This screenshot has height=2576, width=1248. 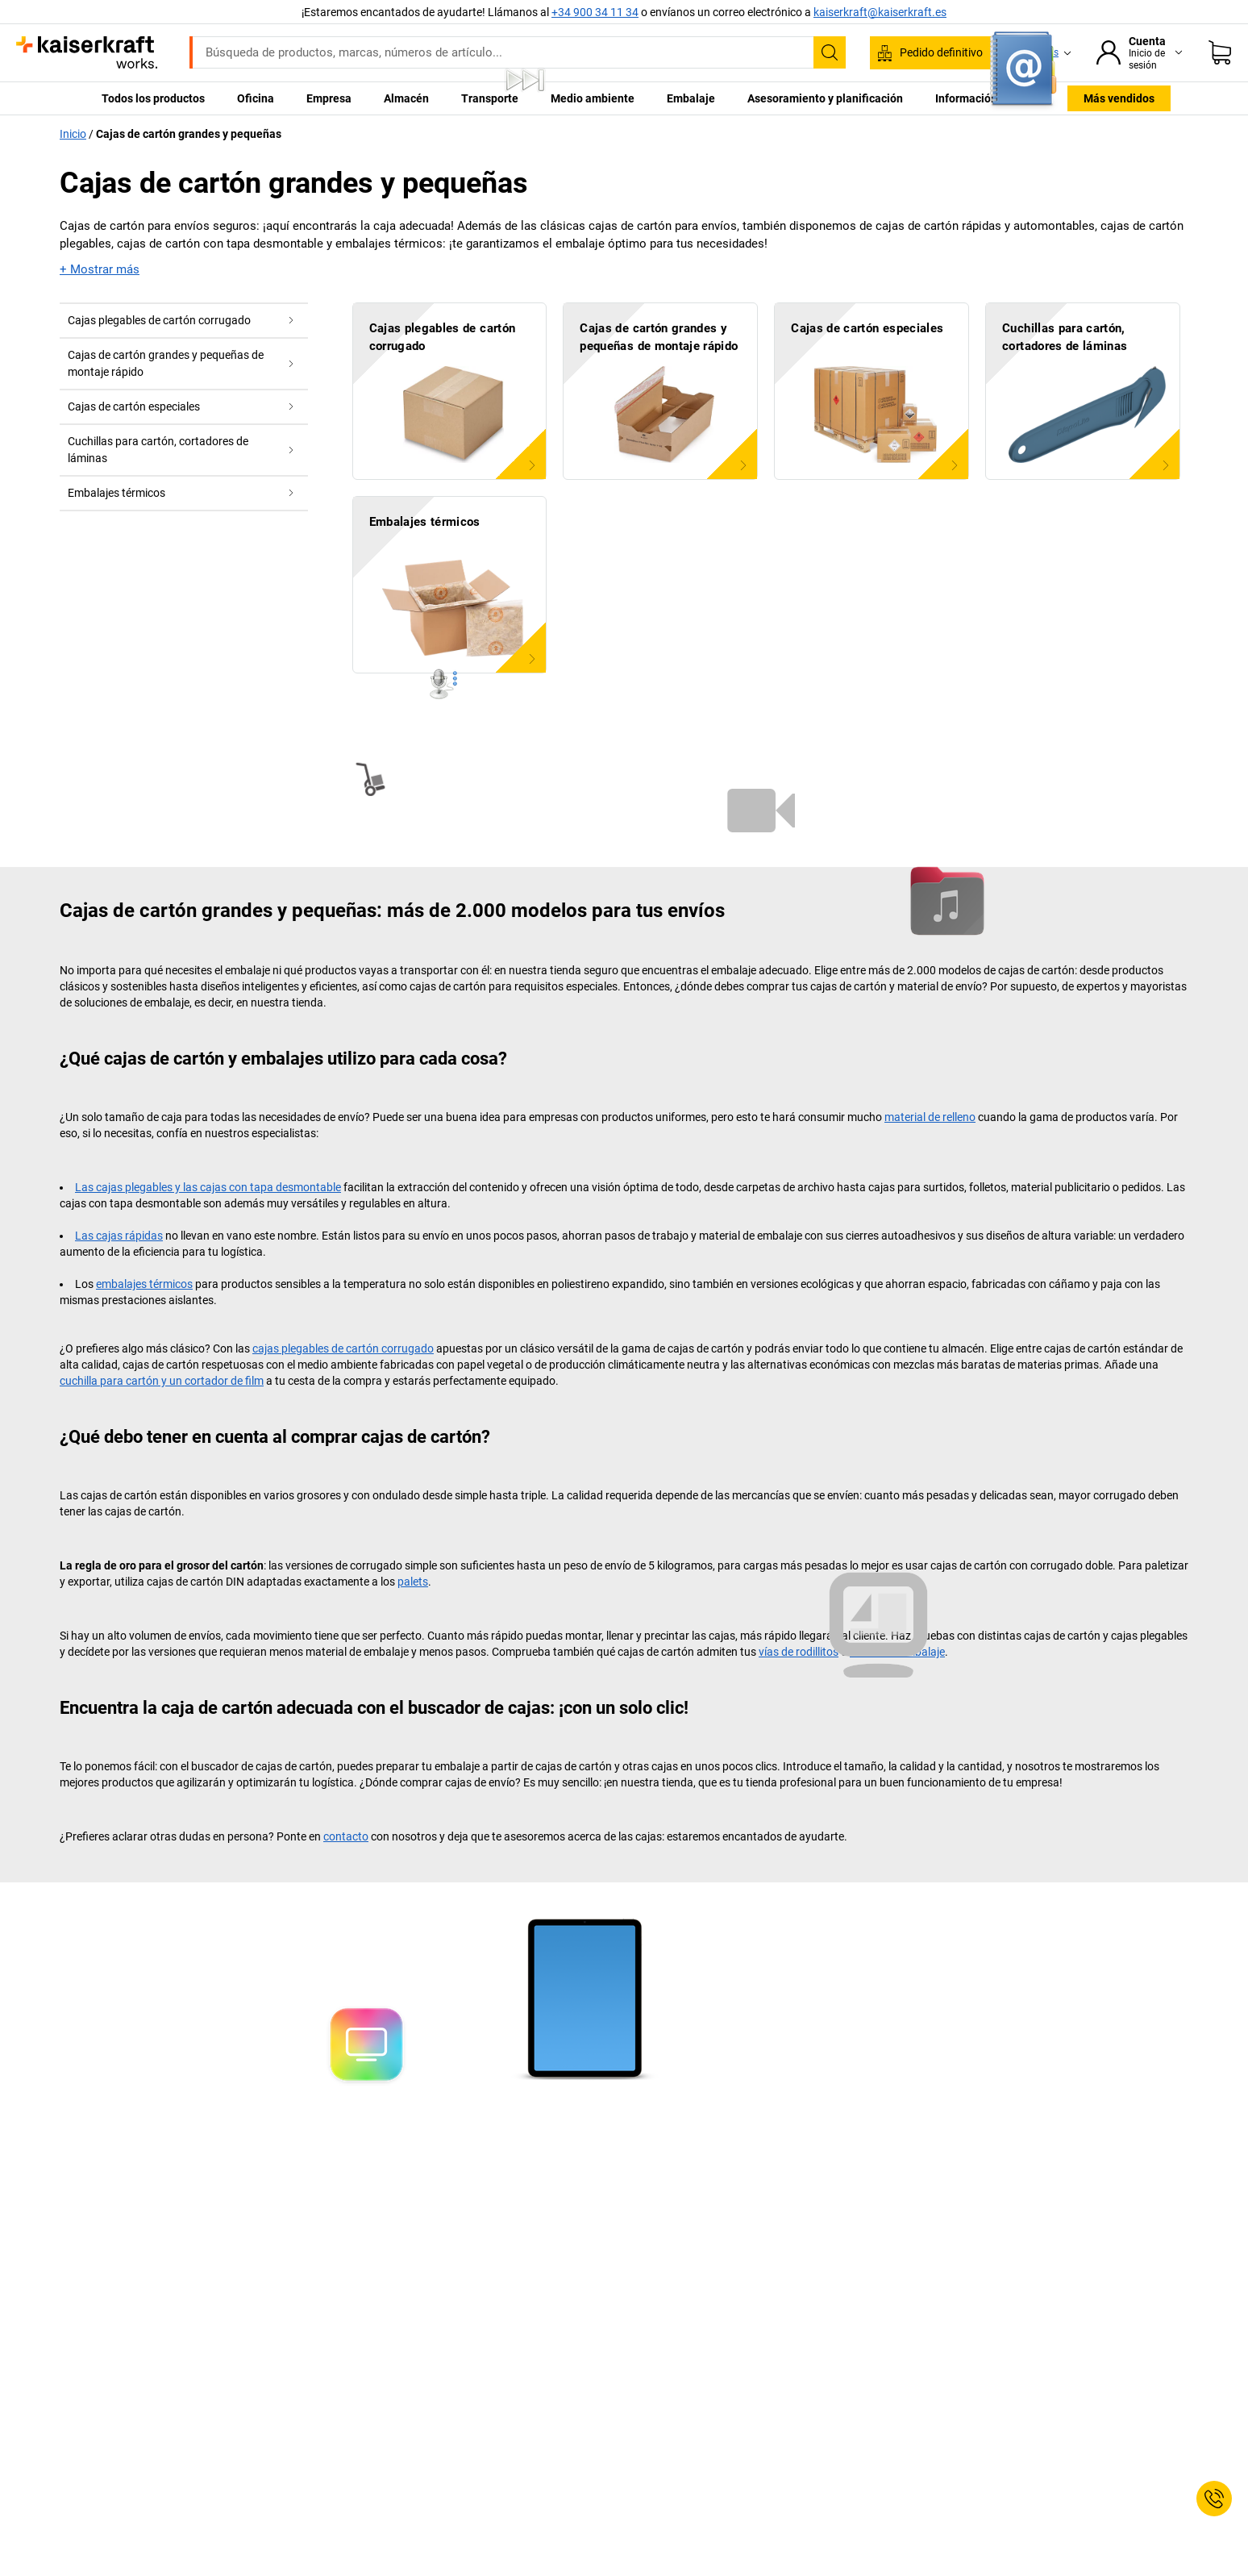 What do you see at coordinates (443, 684) in the screenshot?
I see `microphone input level is high` at bounding box center [443, 684].